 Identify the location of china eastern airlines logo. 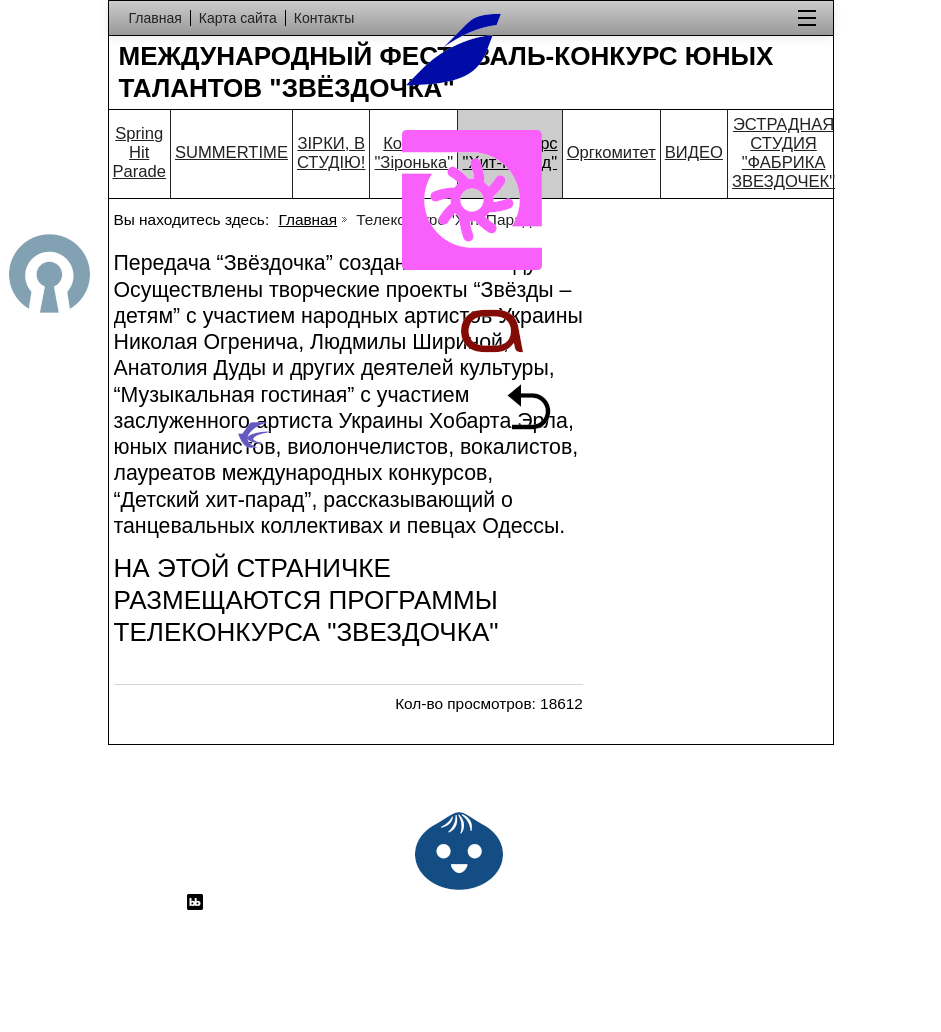
(254, 435).